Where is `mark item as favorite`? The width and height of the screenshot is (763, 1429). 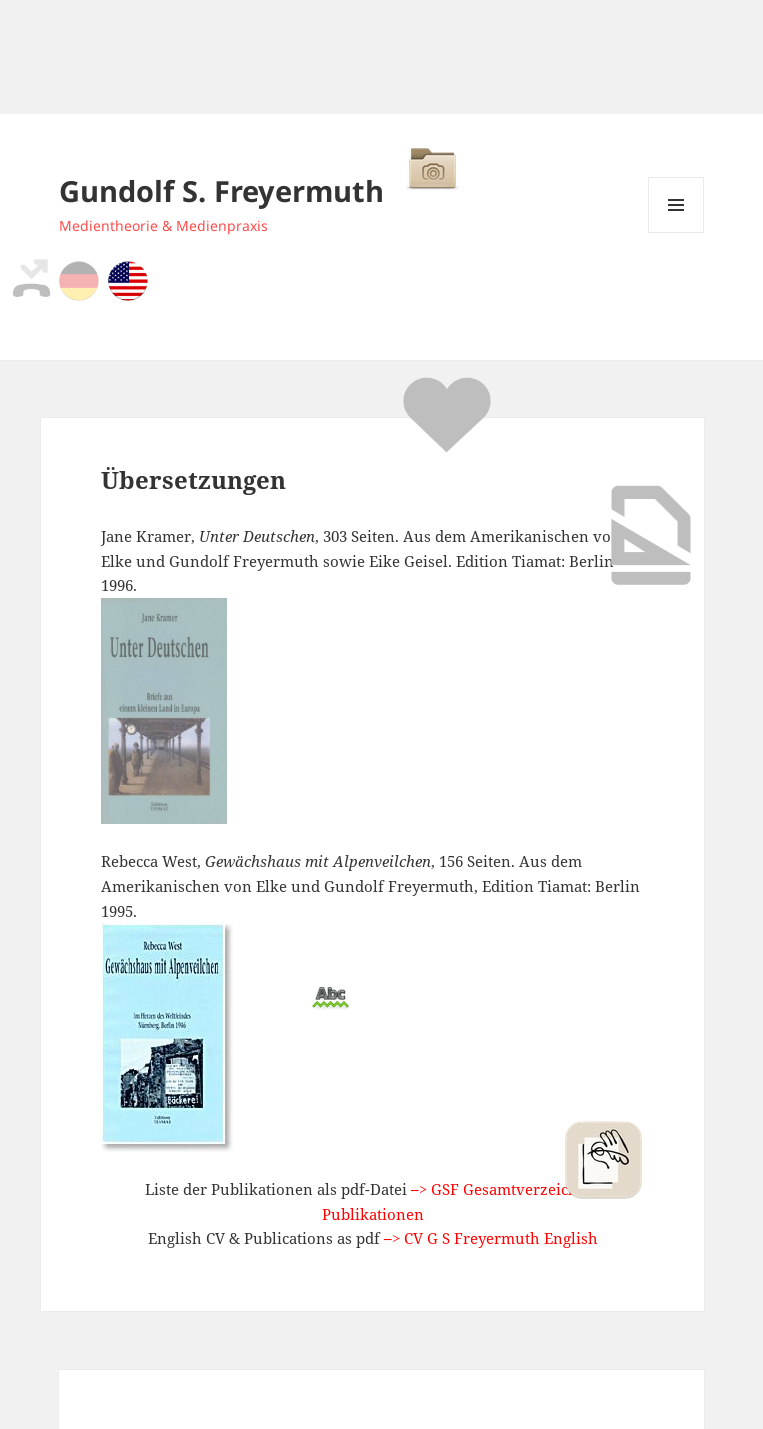
mark item as favorite is located at coordinates (447, 415).